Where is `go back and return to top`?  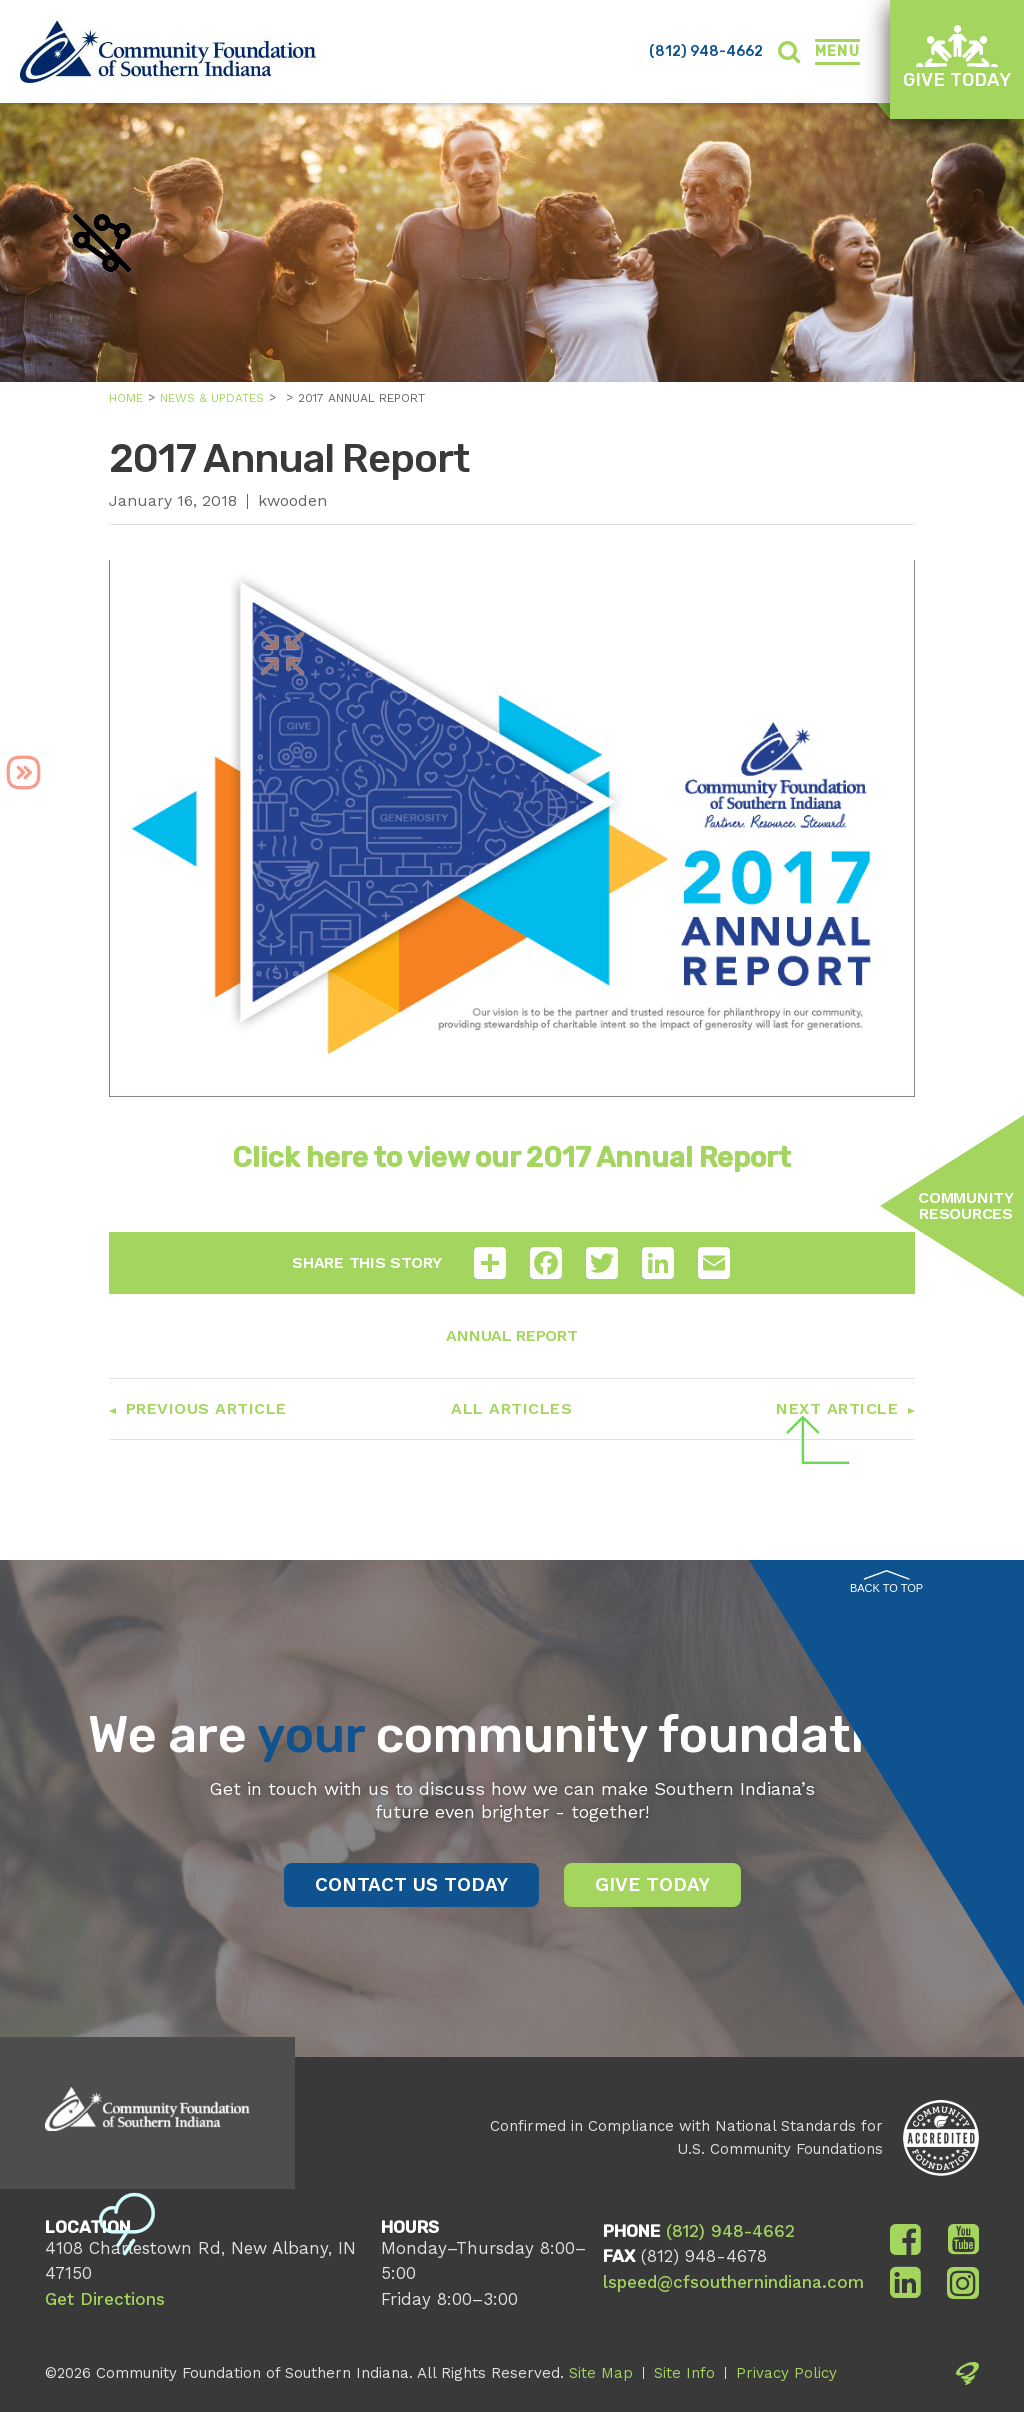 go back and return to top is located at coordinates (815, 1442).